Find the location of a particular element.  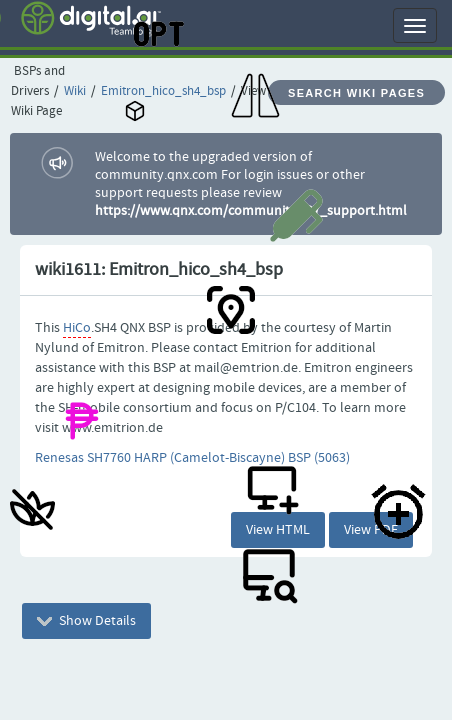

edit or compose content is located at coordinates (295, 217).